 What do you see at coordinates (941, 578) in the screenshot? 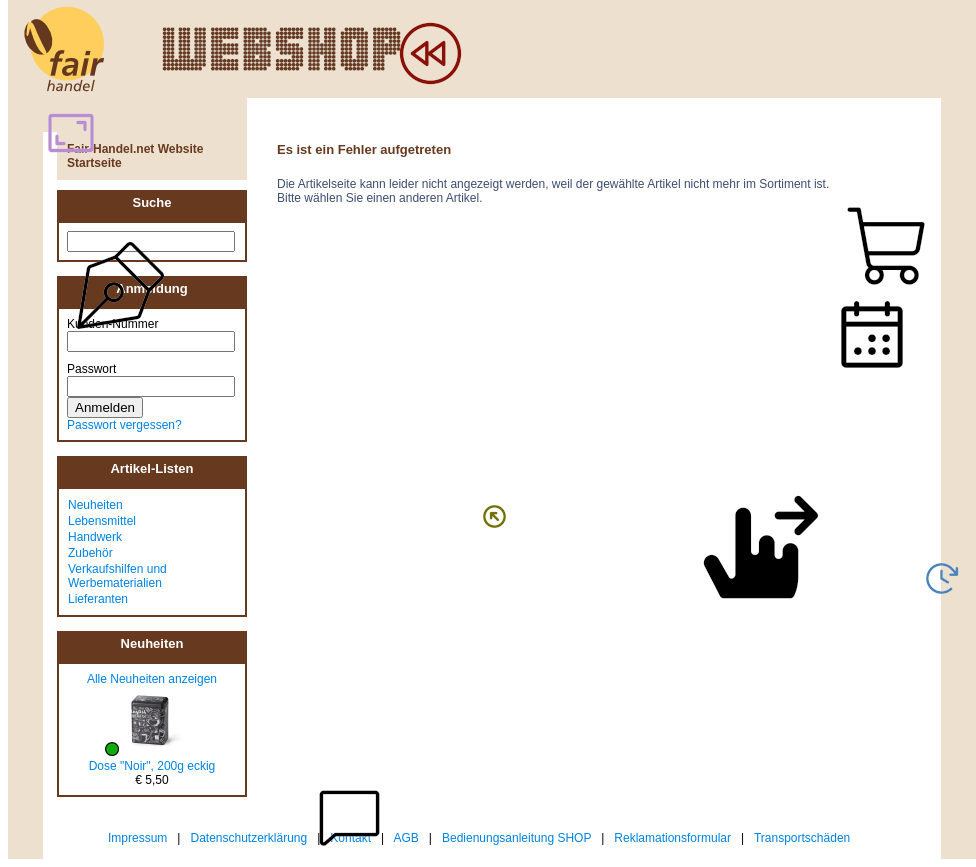
I see `restore to a previous version` at bounding box center [941, 578].